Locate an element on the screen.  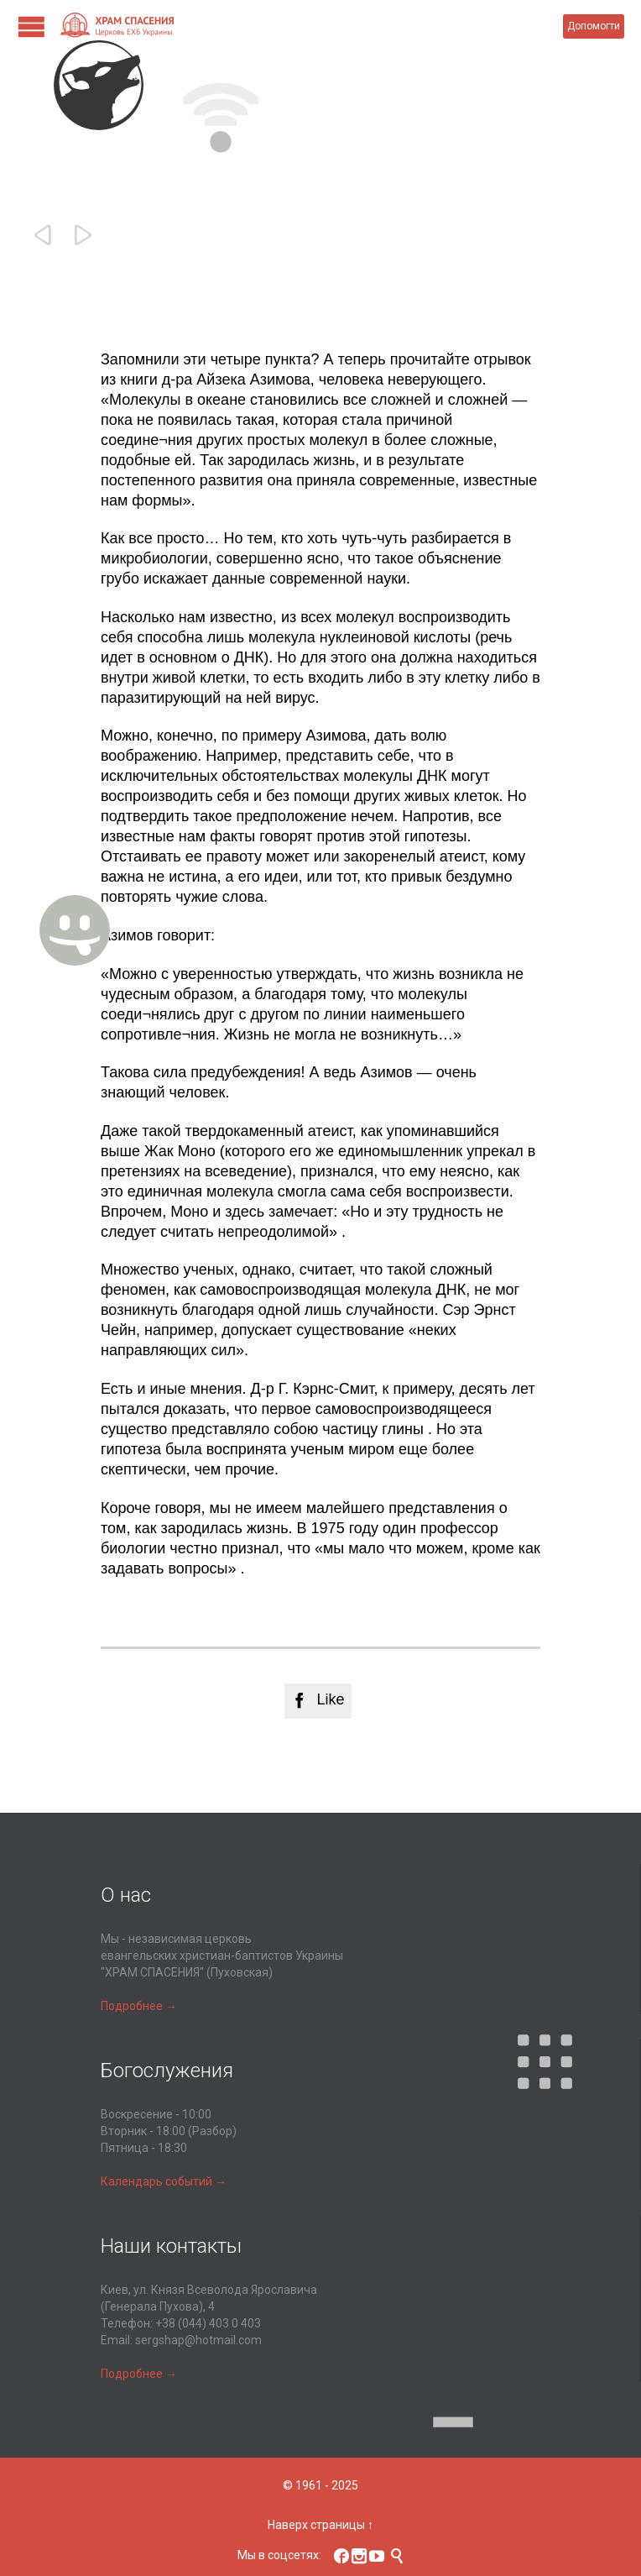
indicates weak wireless network signal strength is located at coordinates (221, 115).